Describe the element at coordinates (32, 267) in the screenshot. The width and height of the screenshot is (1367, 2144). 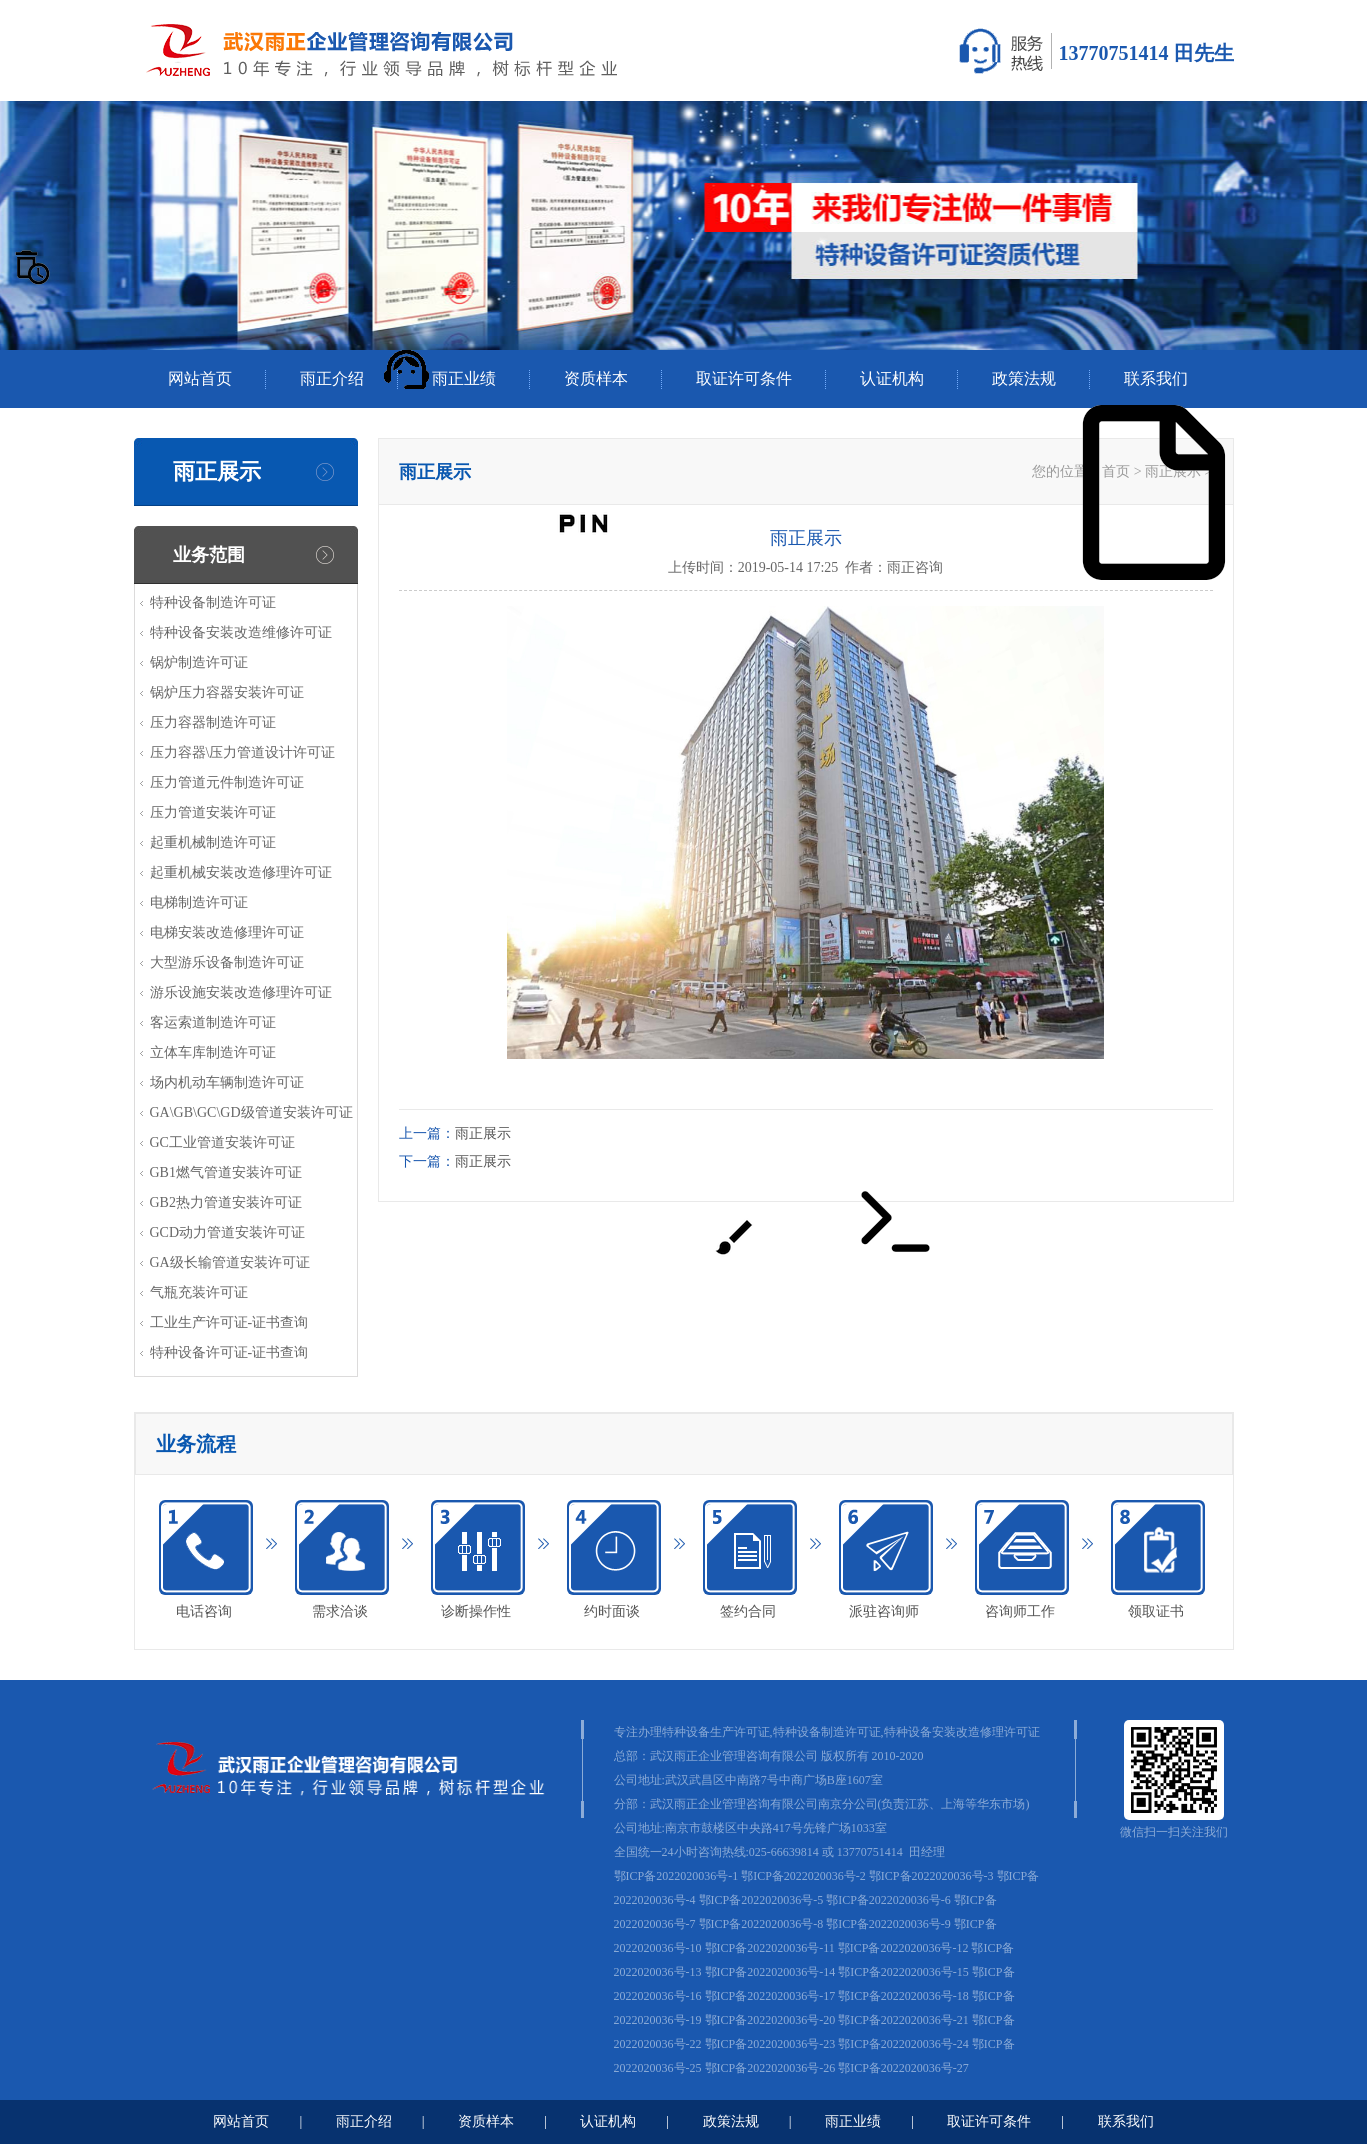
I see `enable auto-delete for temporary files` at that location.